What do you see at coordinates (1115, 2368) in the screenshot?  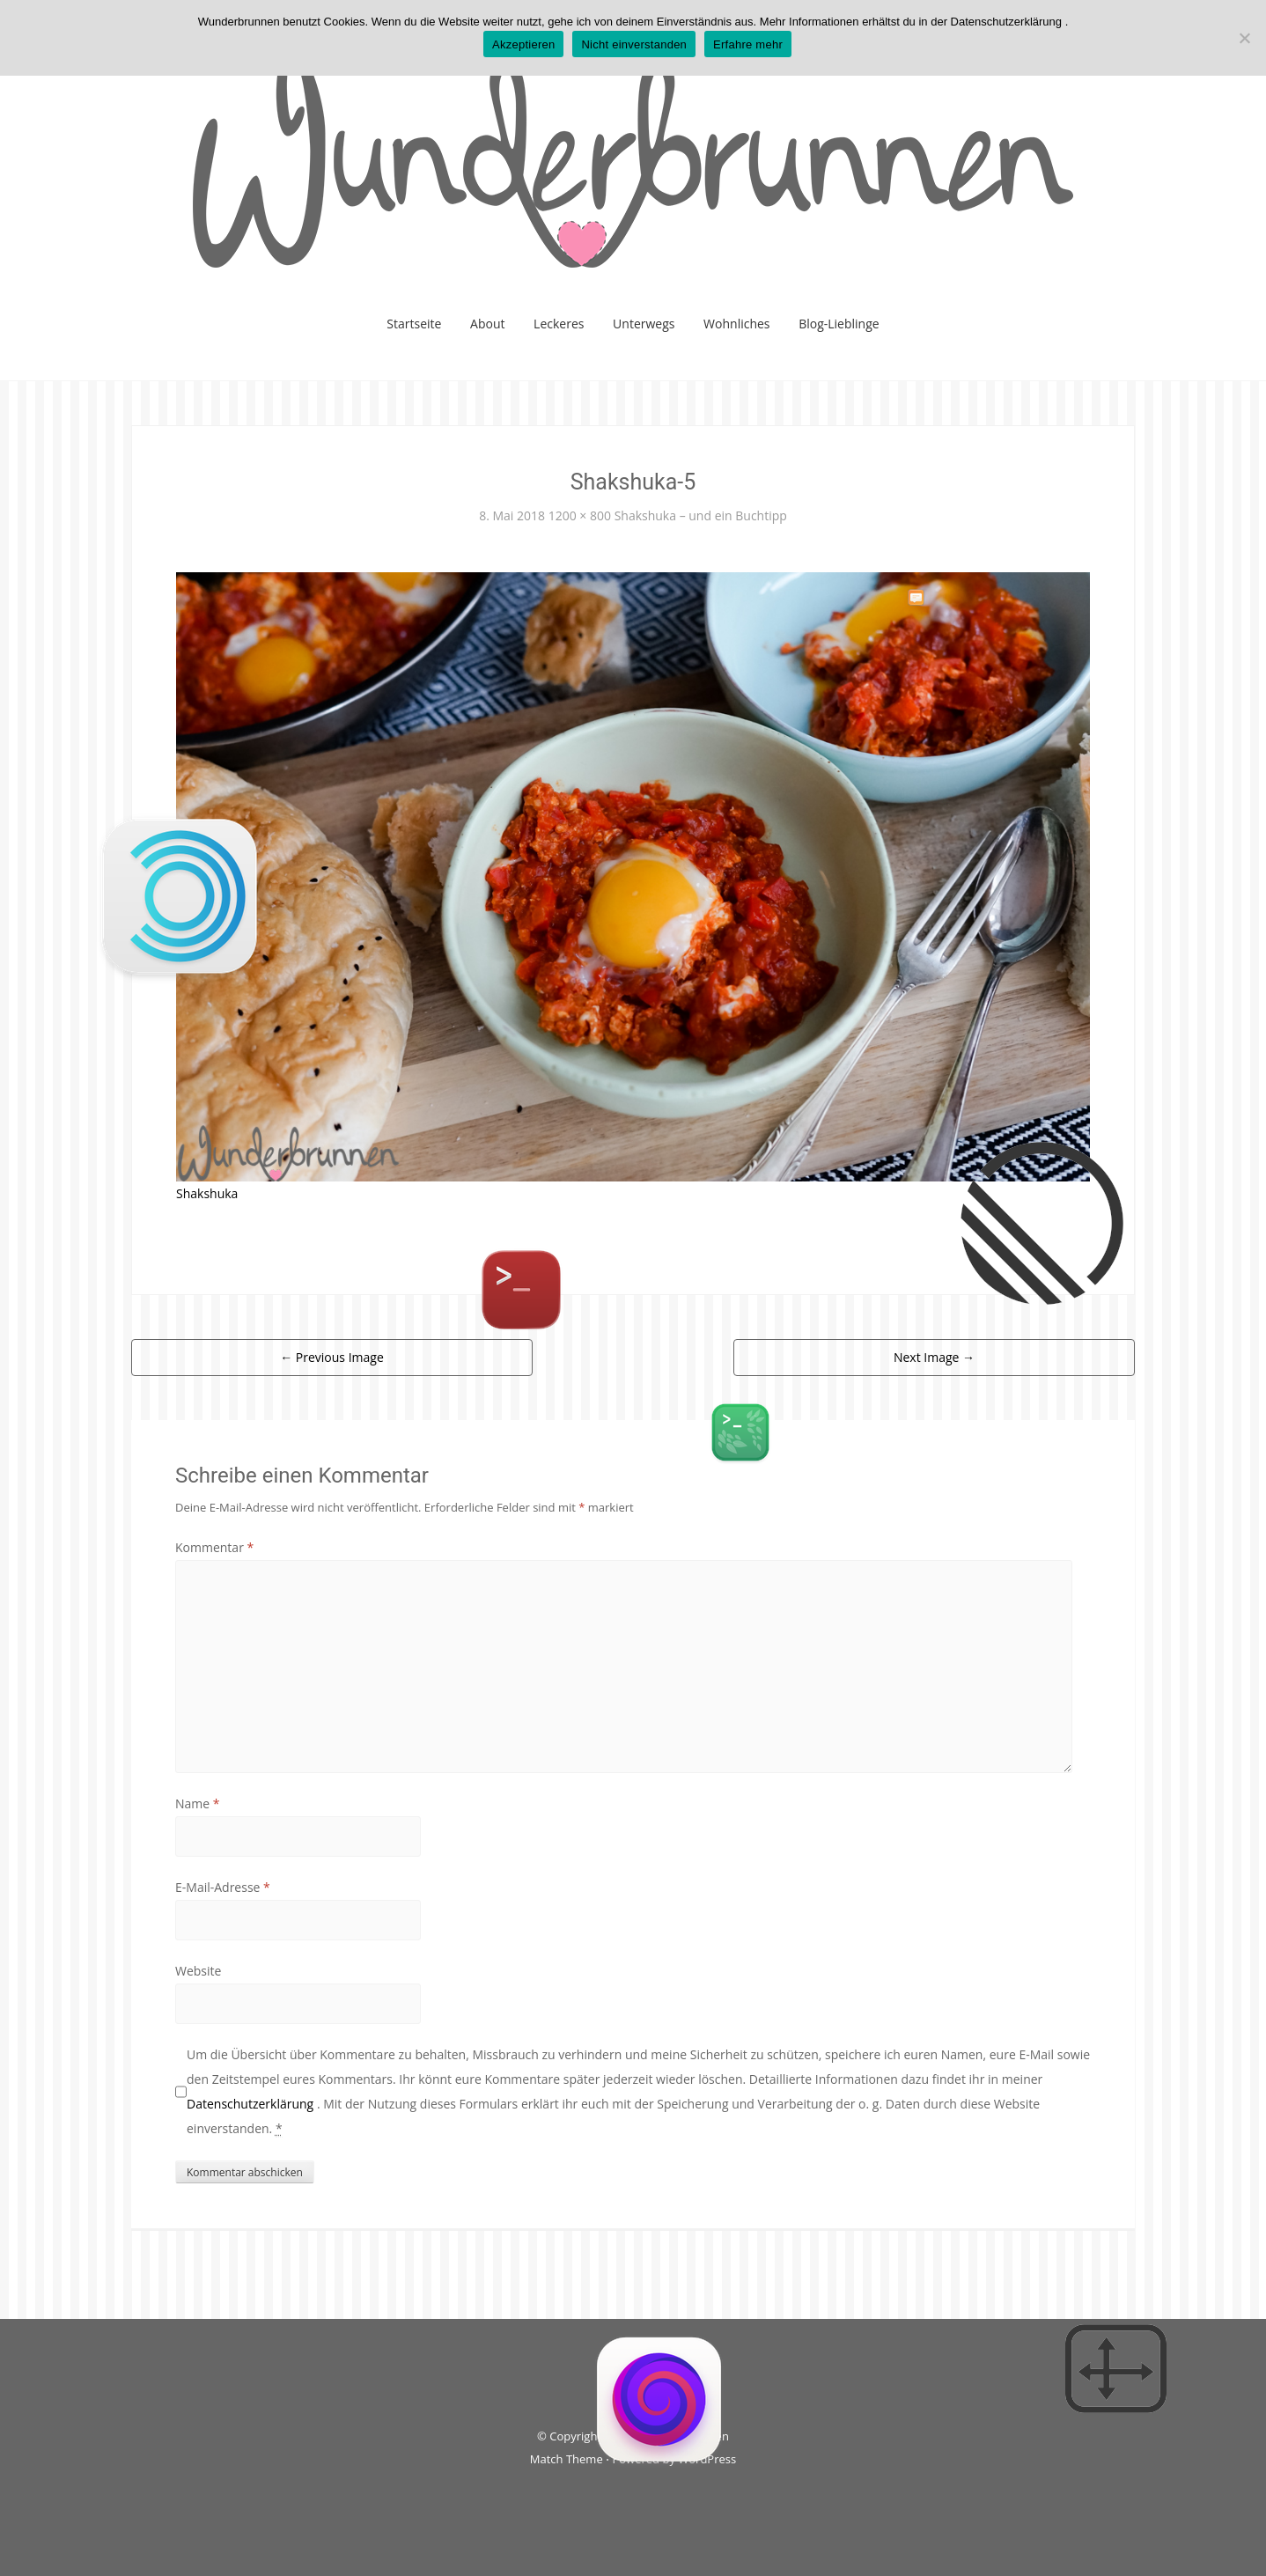 I see `adjust display or screen settings` at bounding box center [1115, 2368].